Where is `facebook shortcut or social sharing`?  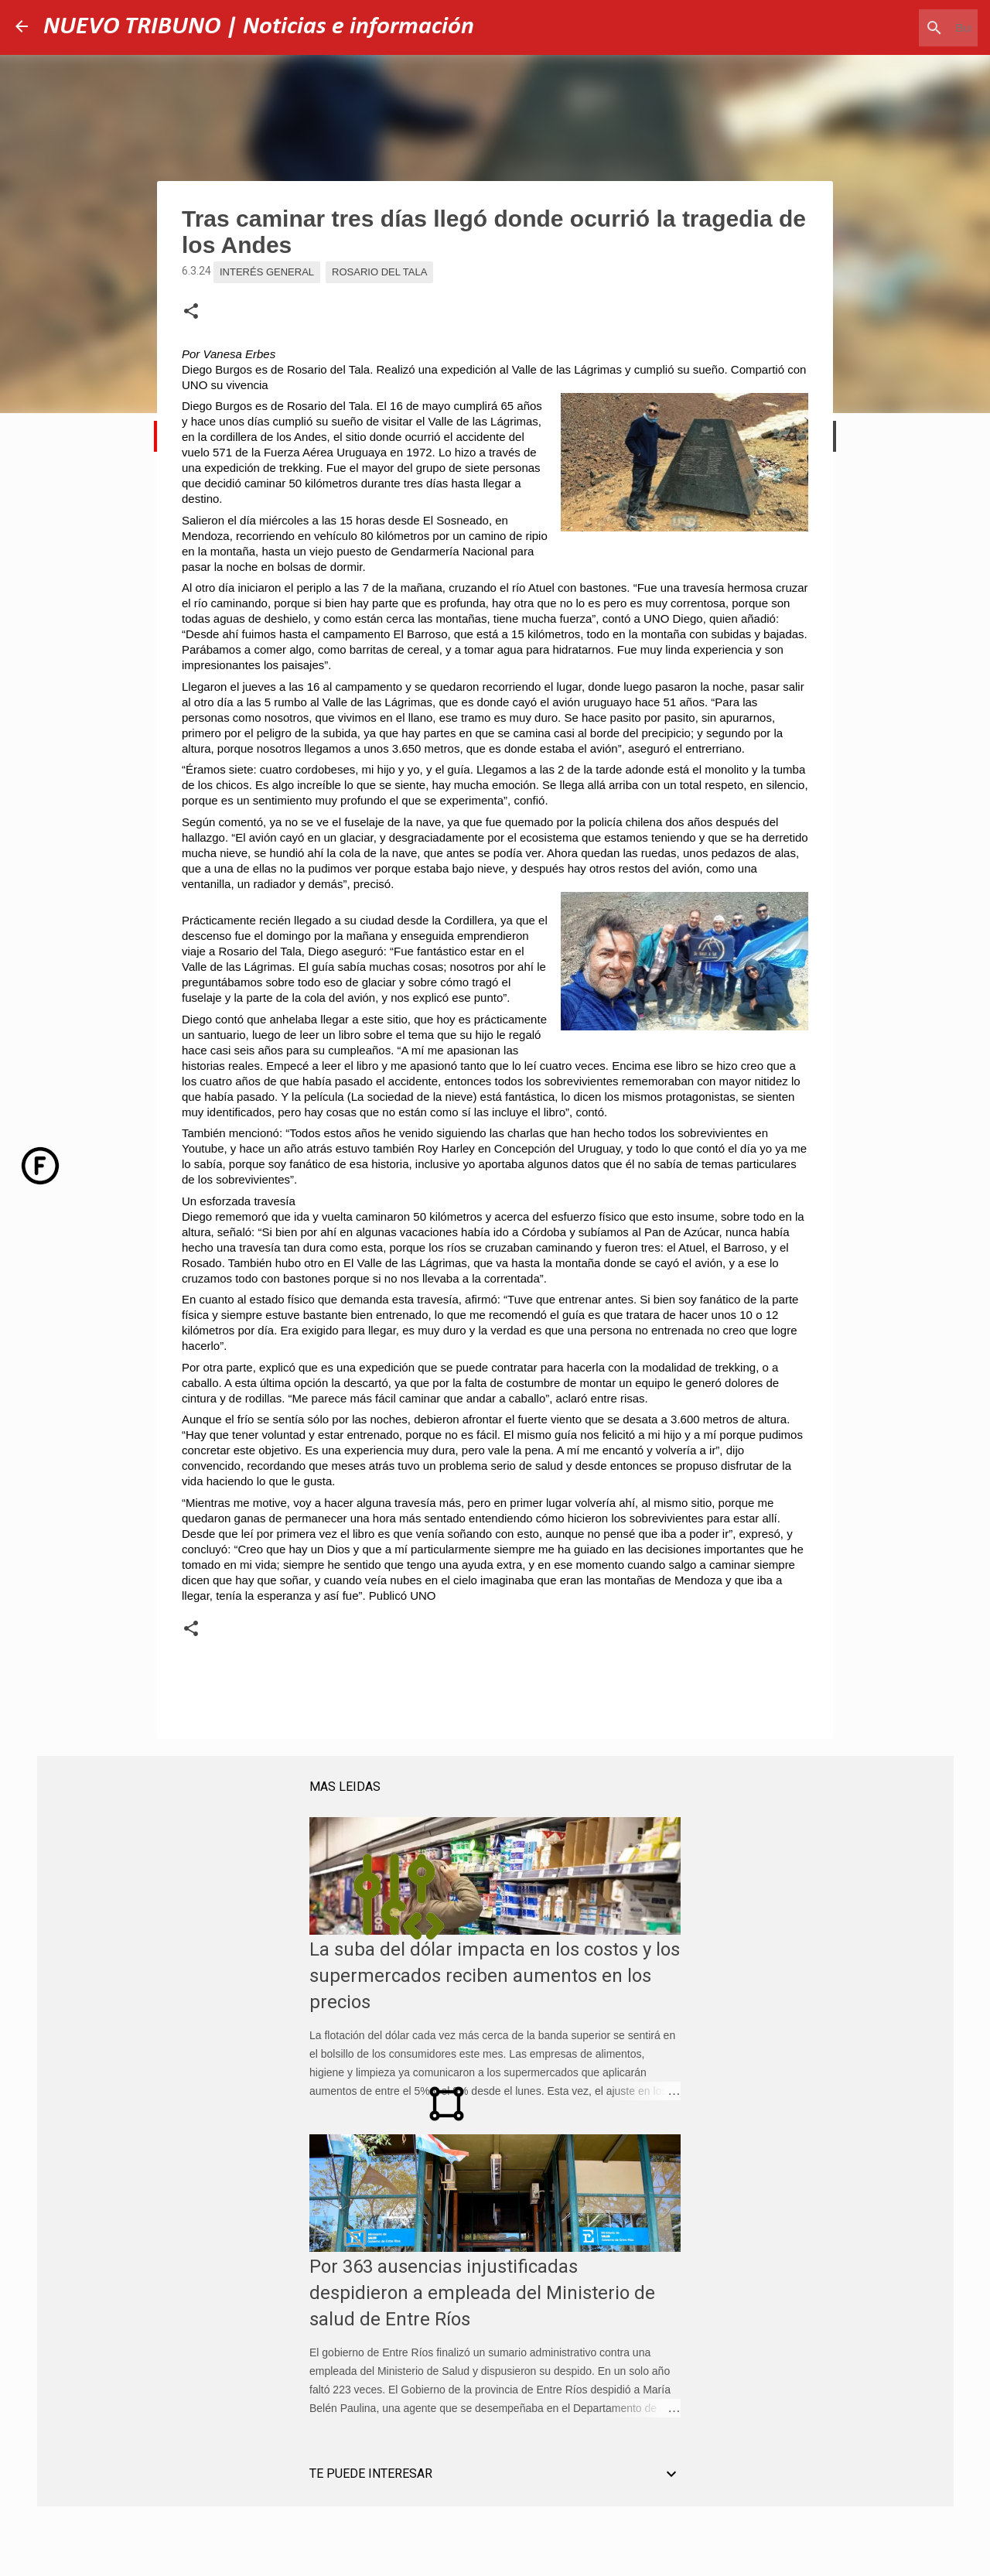 facebook shortcut or social sharing is located at coordinates (40, 1166).